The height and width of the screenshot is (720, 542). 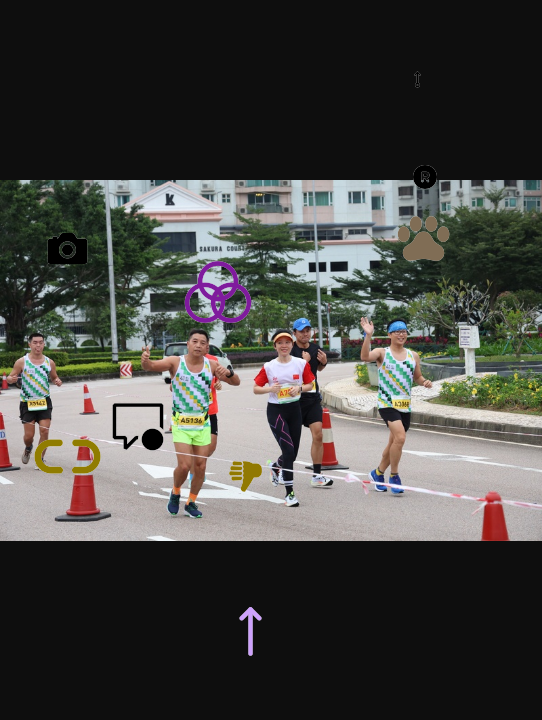 What do you see at coordinates (245, 476) in the screenshot?
I see `dislike or downvote content` at bounding box center [245, 476].